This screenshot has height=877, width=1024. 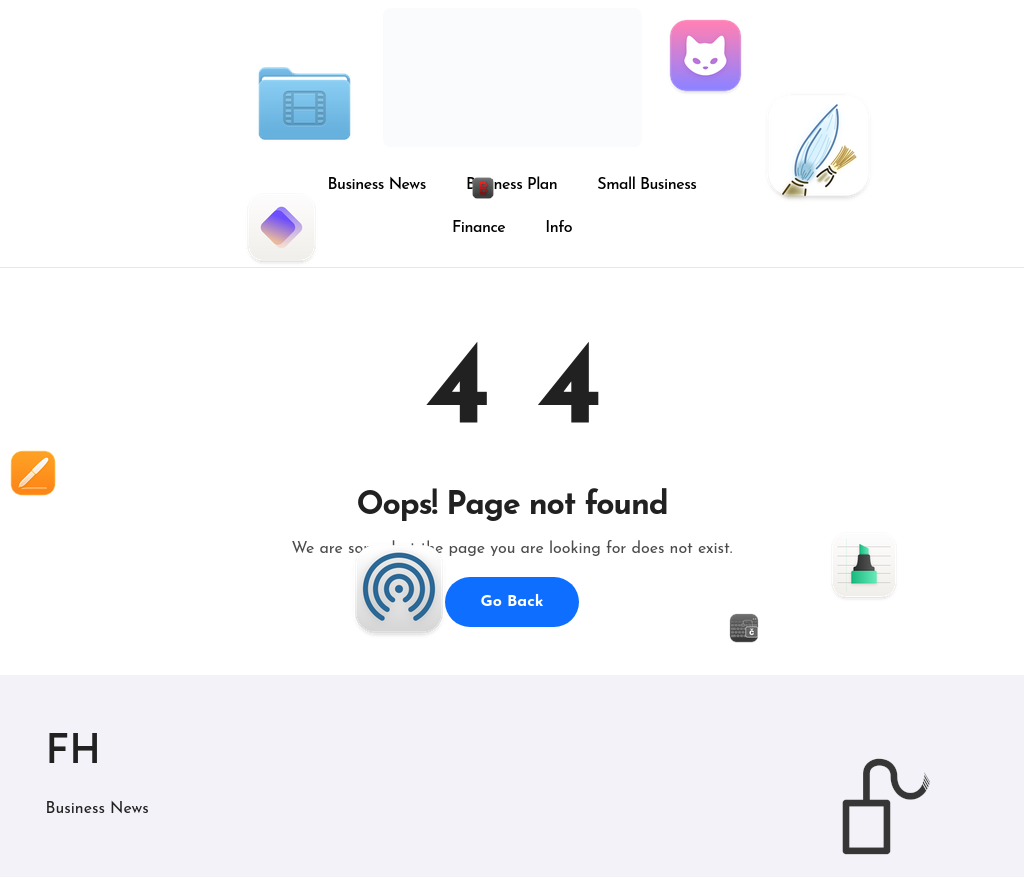 What do you see at coordinates (33, 473) in the screenshot?
I see `open Pages document editor` at bounding box center [33, 473].